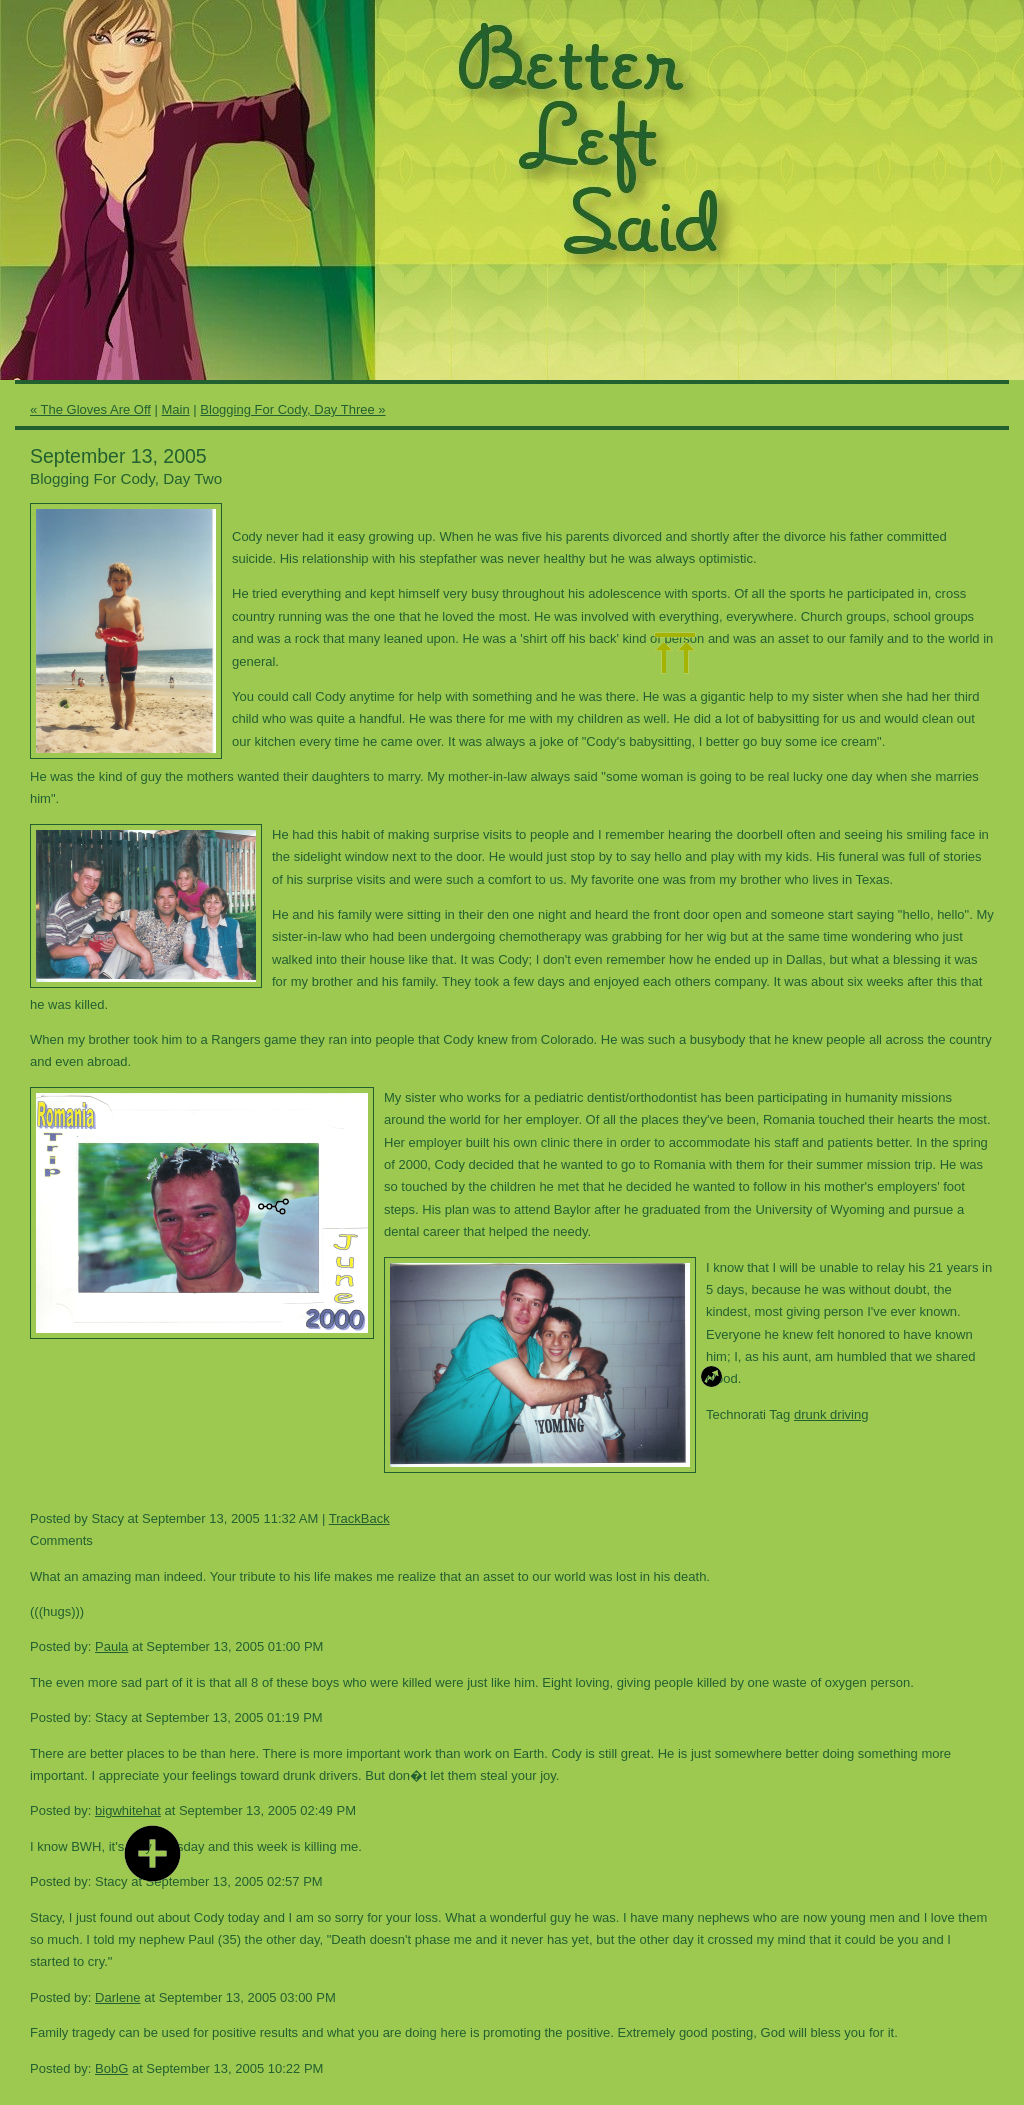  What do you see at coordinates (675, 653) in the screenshot?
I see `align selected content to the top edge` at bounding box center [675, 653].